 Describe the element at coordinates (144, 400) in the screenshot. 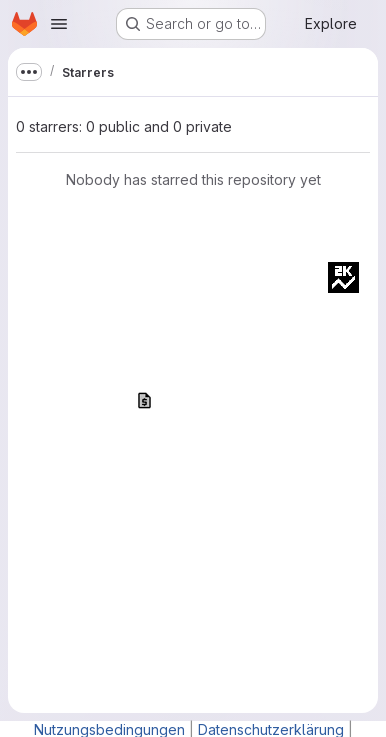

I see `request a price quote or estimate` at that location.